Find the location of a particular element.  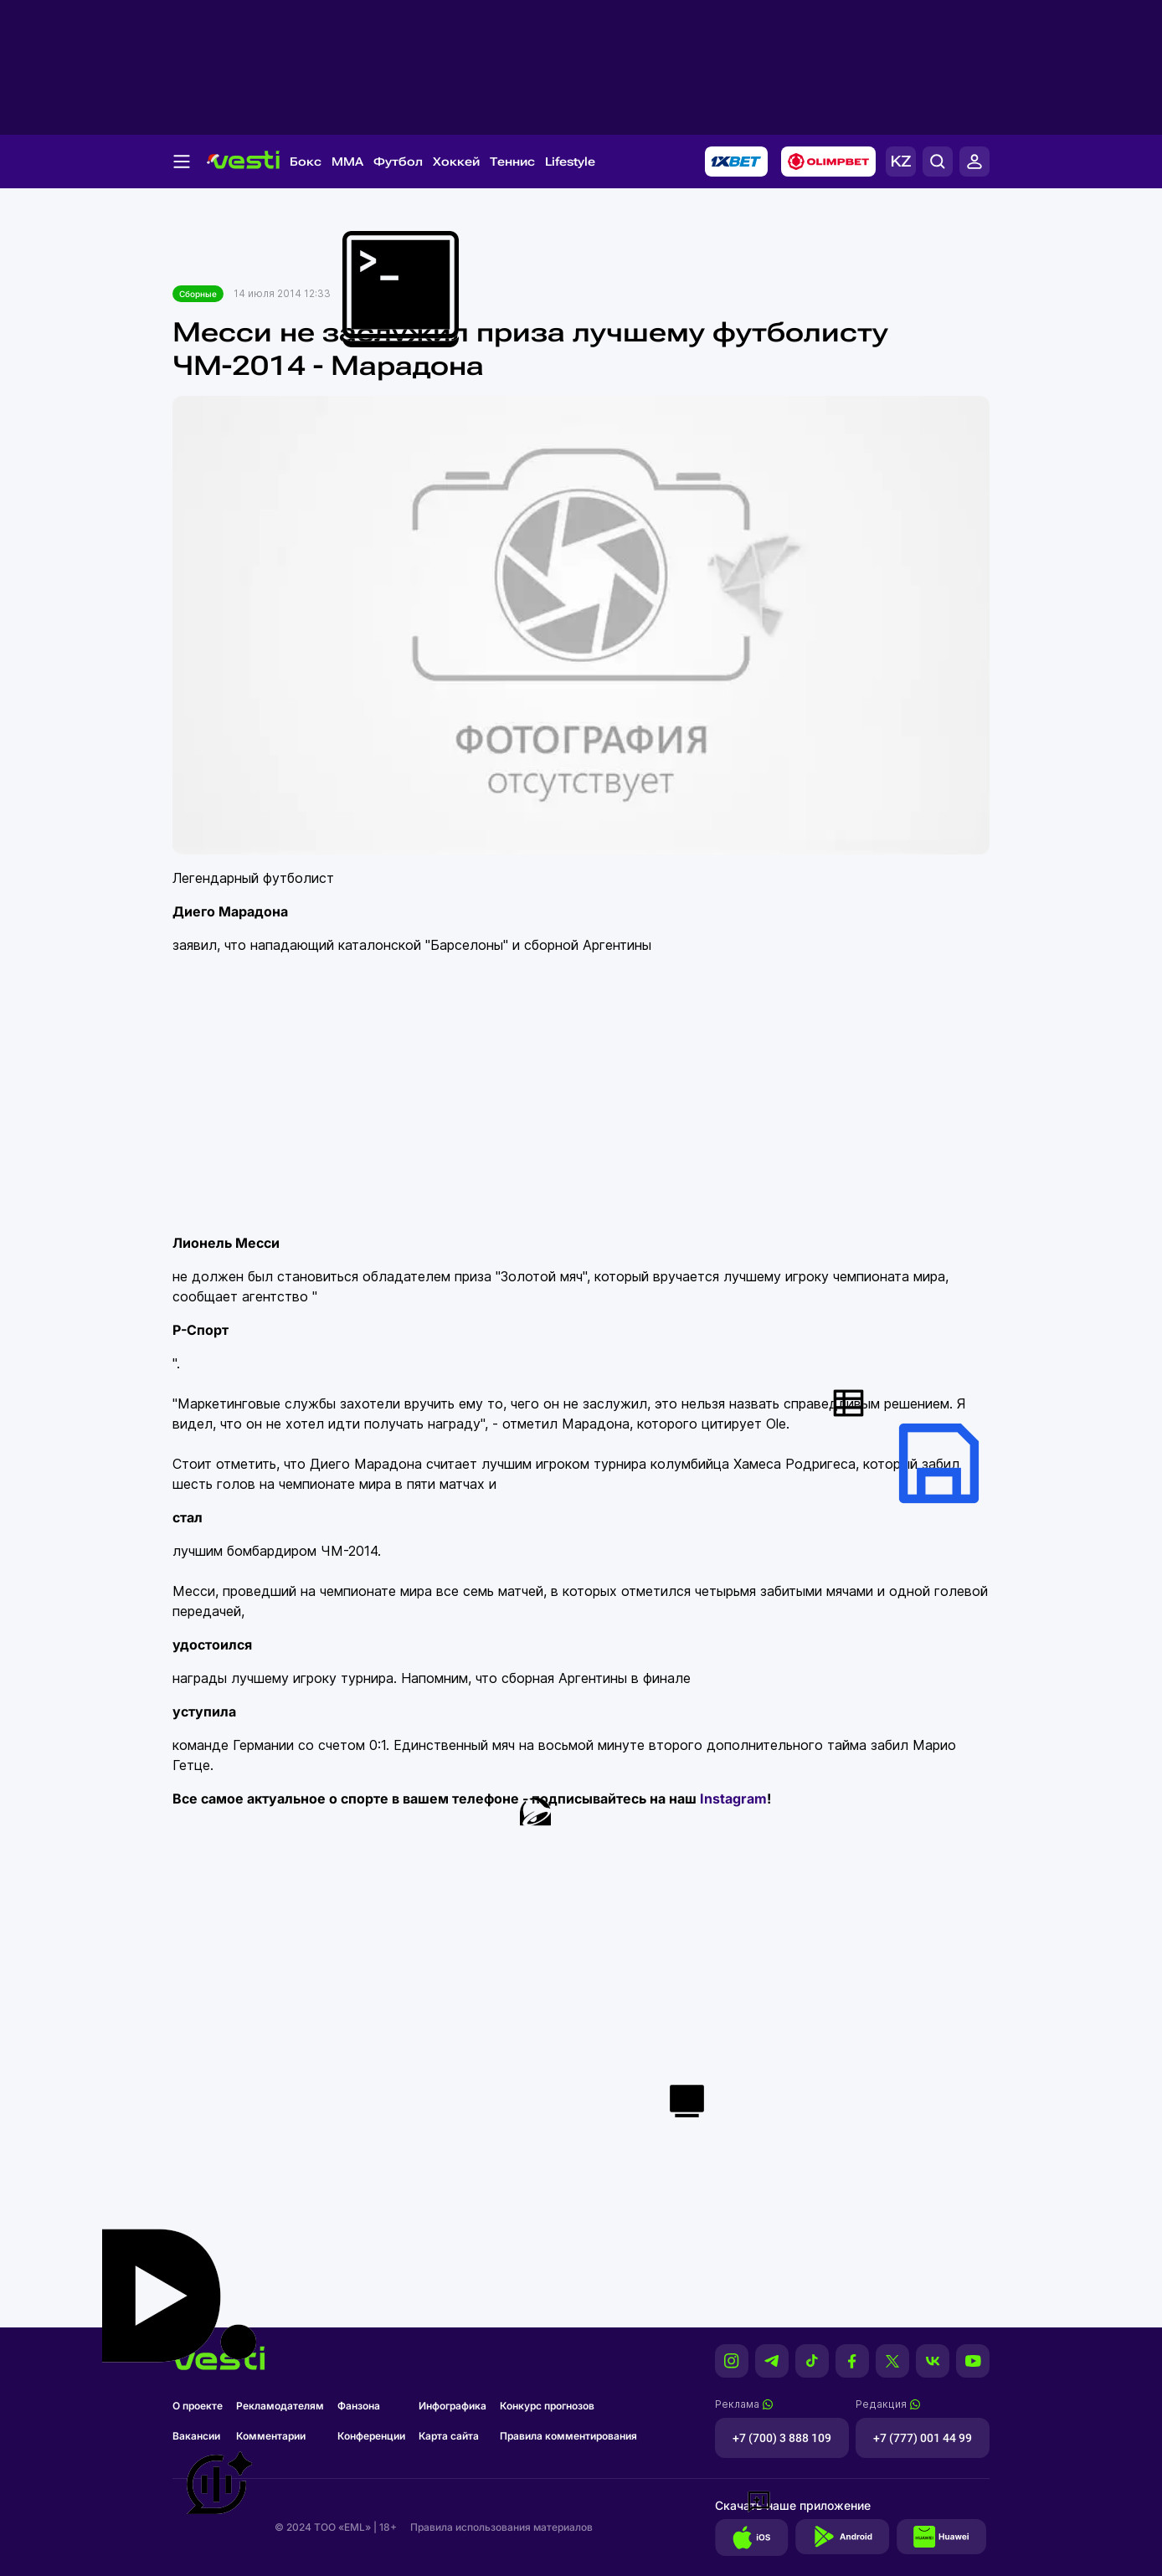

switch to table view is located at coordinates (848, 1403).